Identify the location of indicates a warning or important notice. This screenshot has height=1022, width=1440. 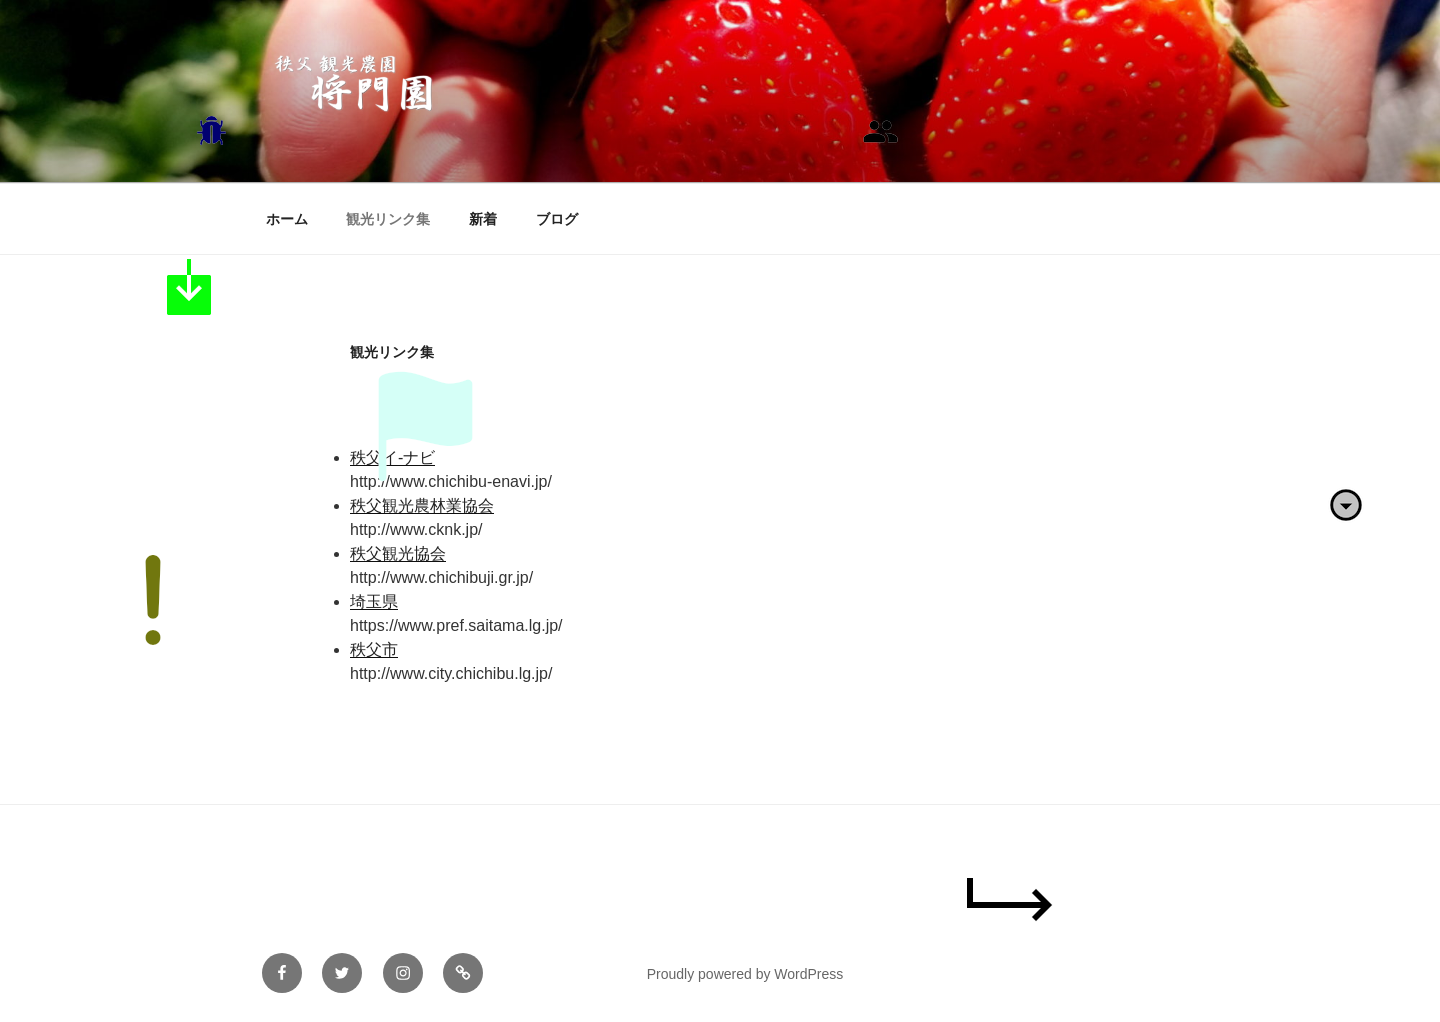
(153, 600).